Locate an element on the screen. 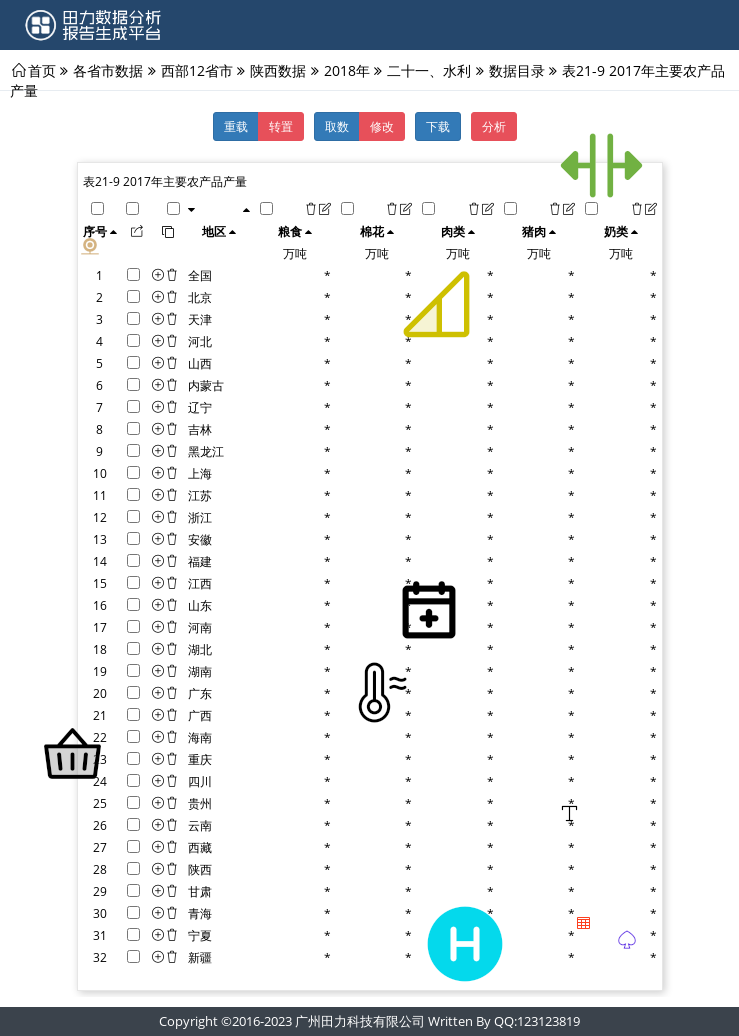 This screenshot has height=1036, width=739. spade suit symbol for card games is located at coordinates (627, 940).